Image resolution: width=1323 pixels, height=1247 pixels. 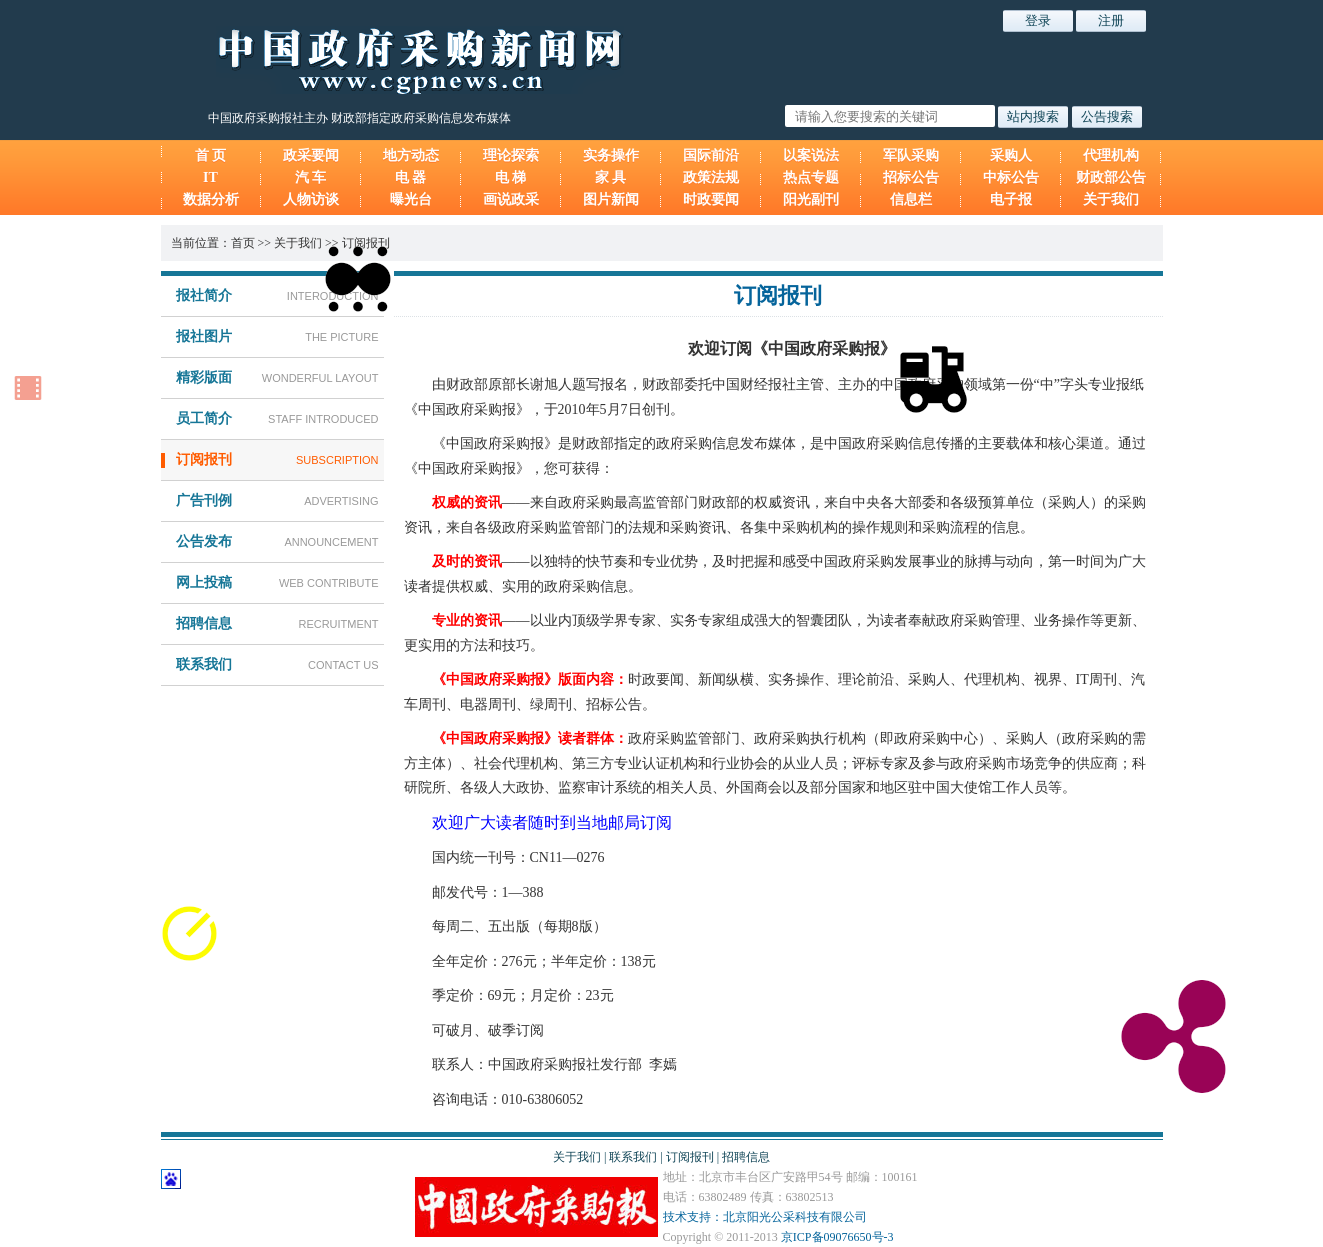 What do you see at coordinates (932, 381) in the screenshot?
I see `order food for delivery or pickup` at bounding box center [932, 381].